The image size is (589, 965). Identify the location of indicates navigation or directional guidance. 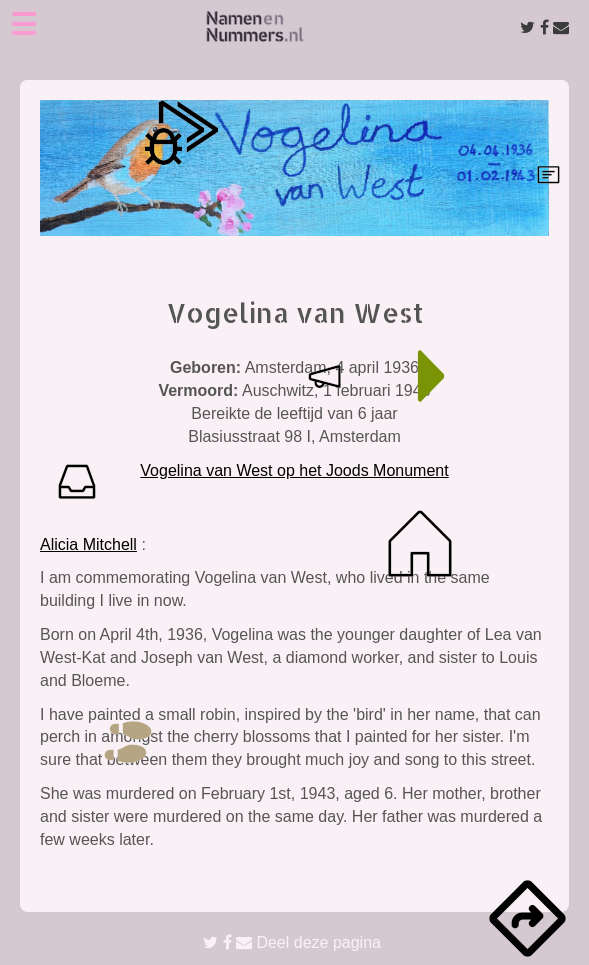
(527, 918).